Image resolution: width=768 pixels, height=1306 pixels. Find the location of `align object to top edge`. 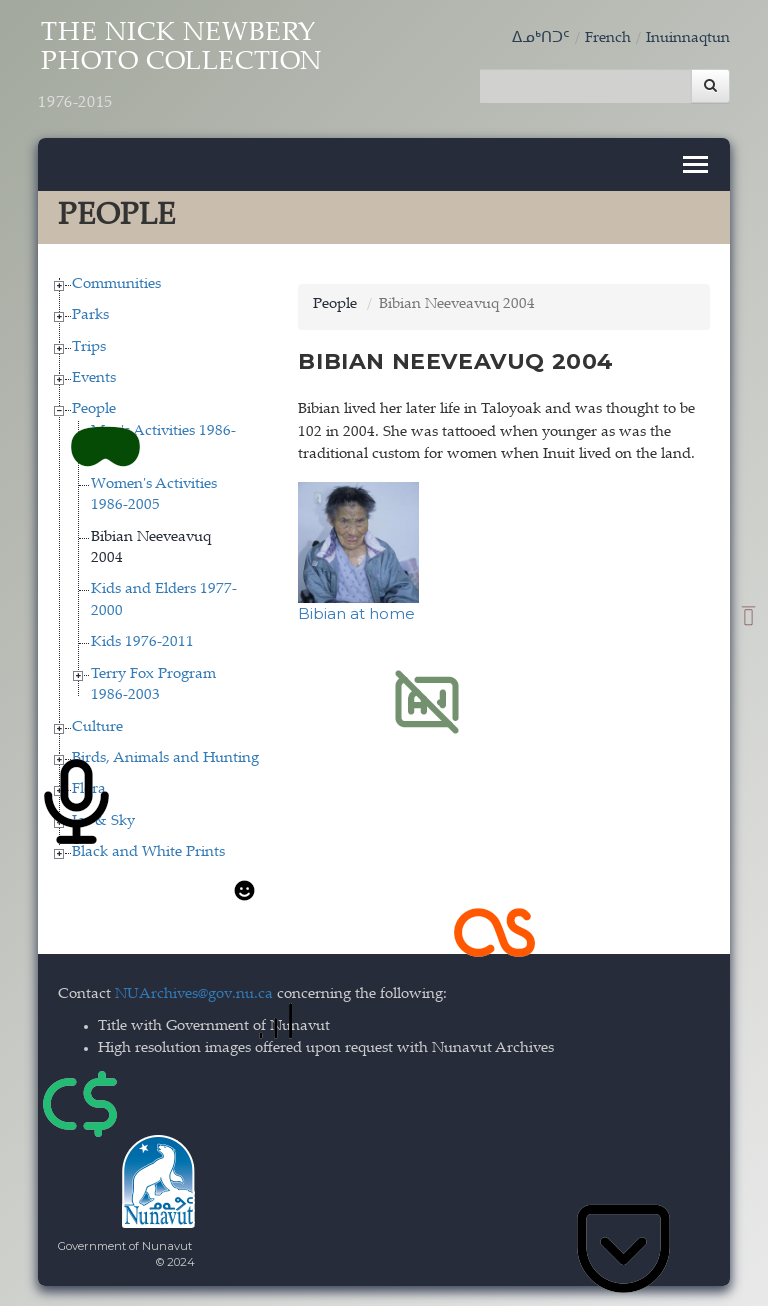

align object to top edge is located at coordinates (748, 615).